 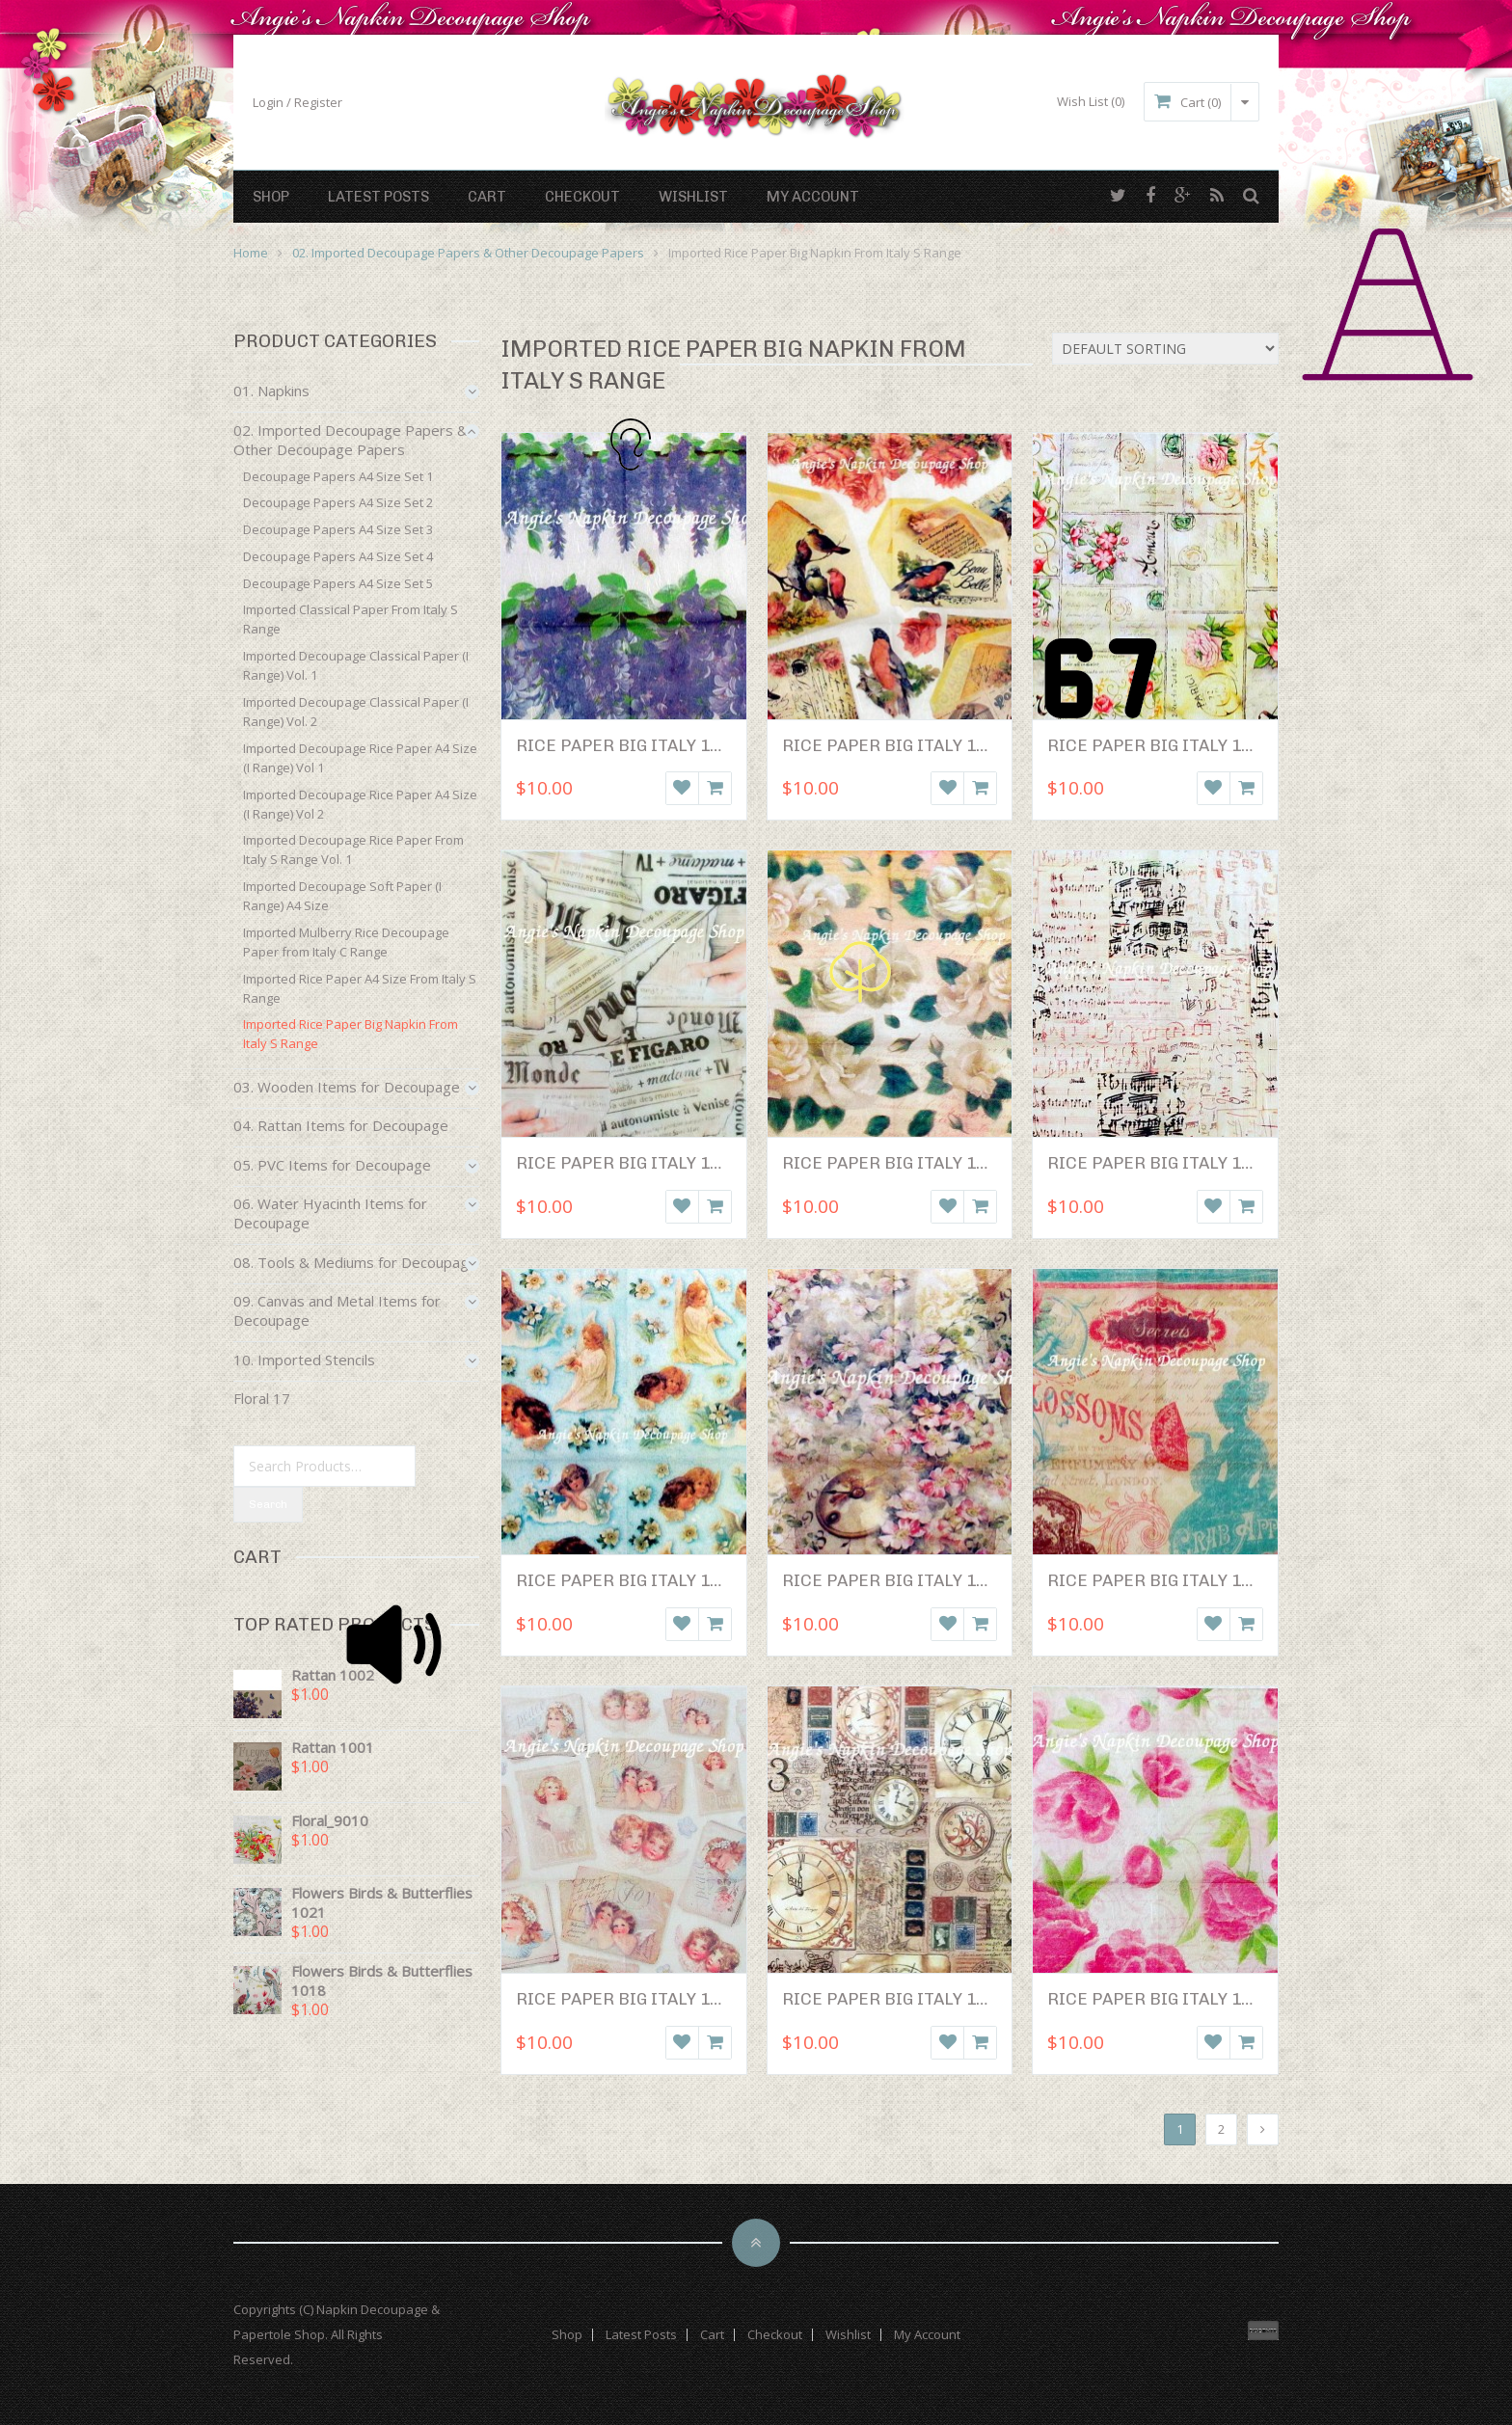 What do you see at coordinates (860, 972) in the screenshot?
I see `access nature or park-related content` at bounding box center [860, 972].